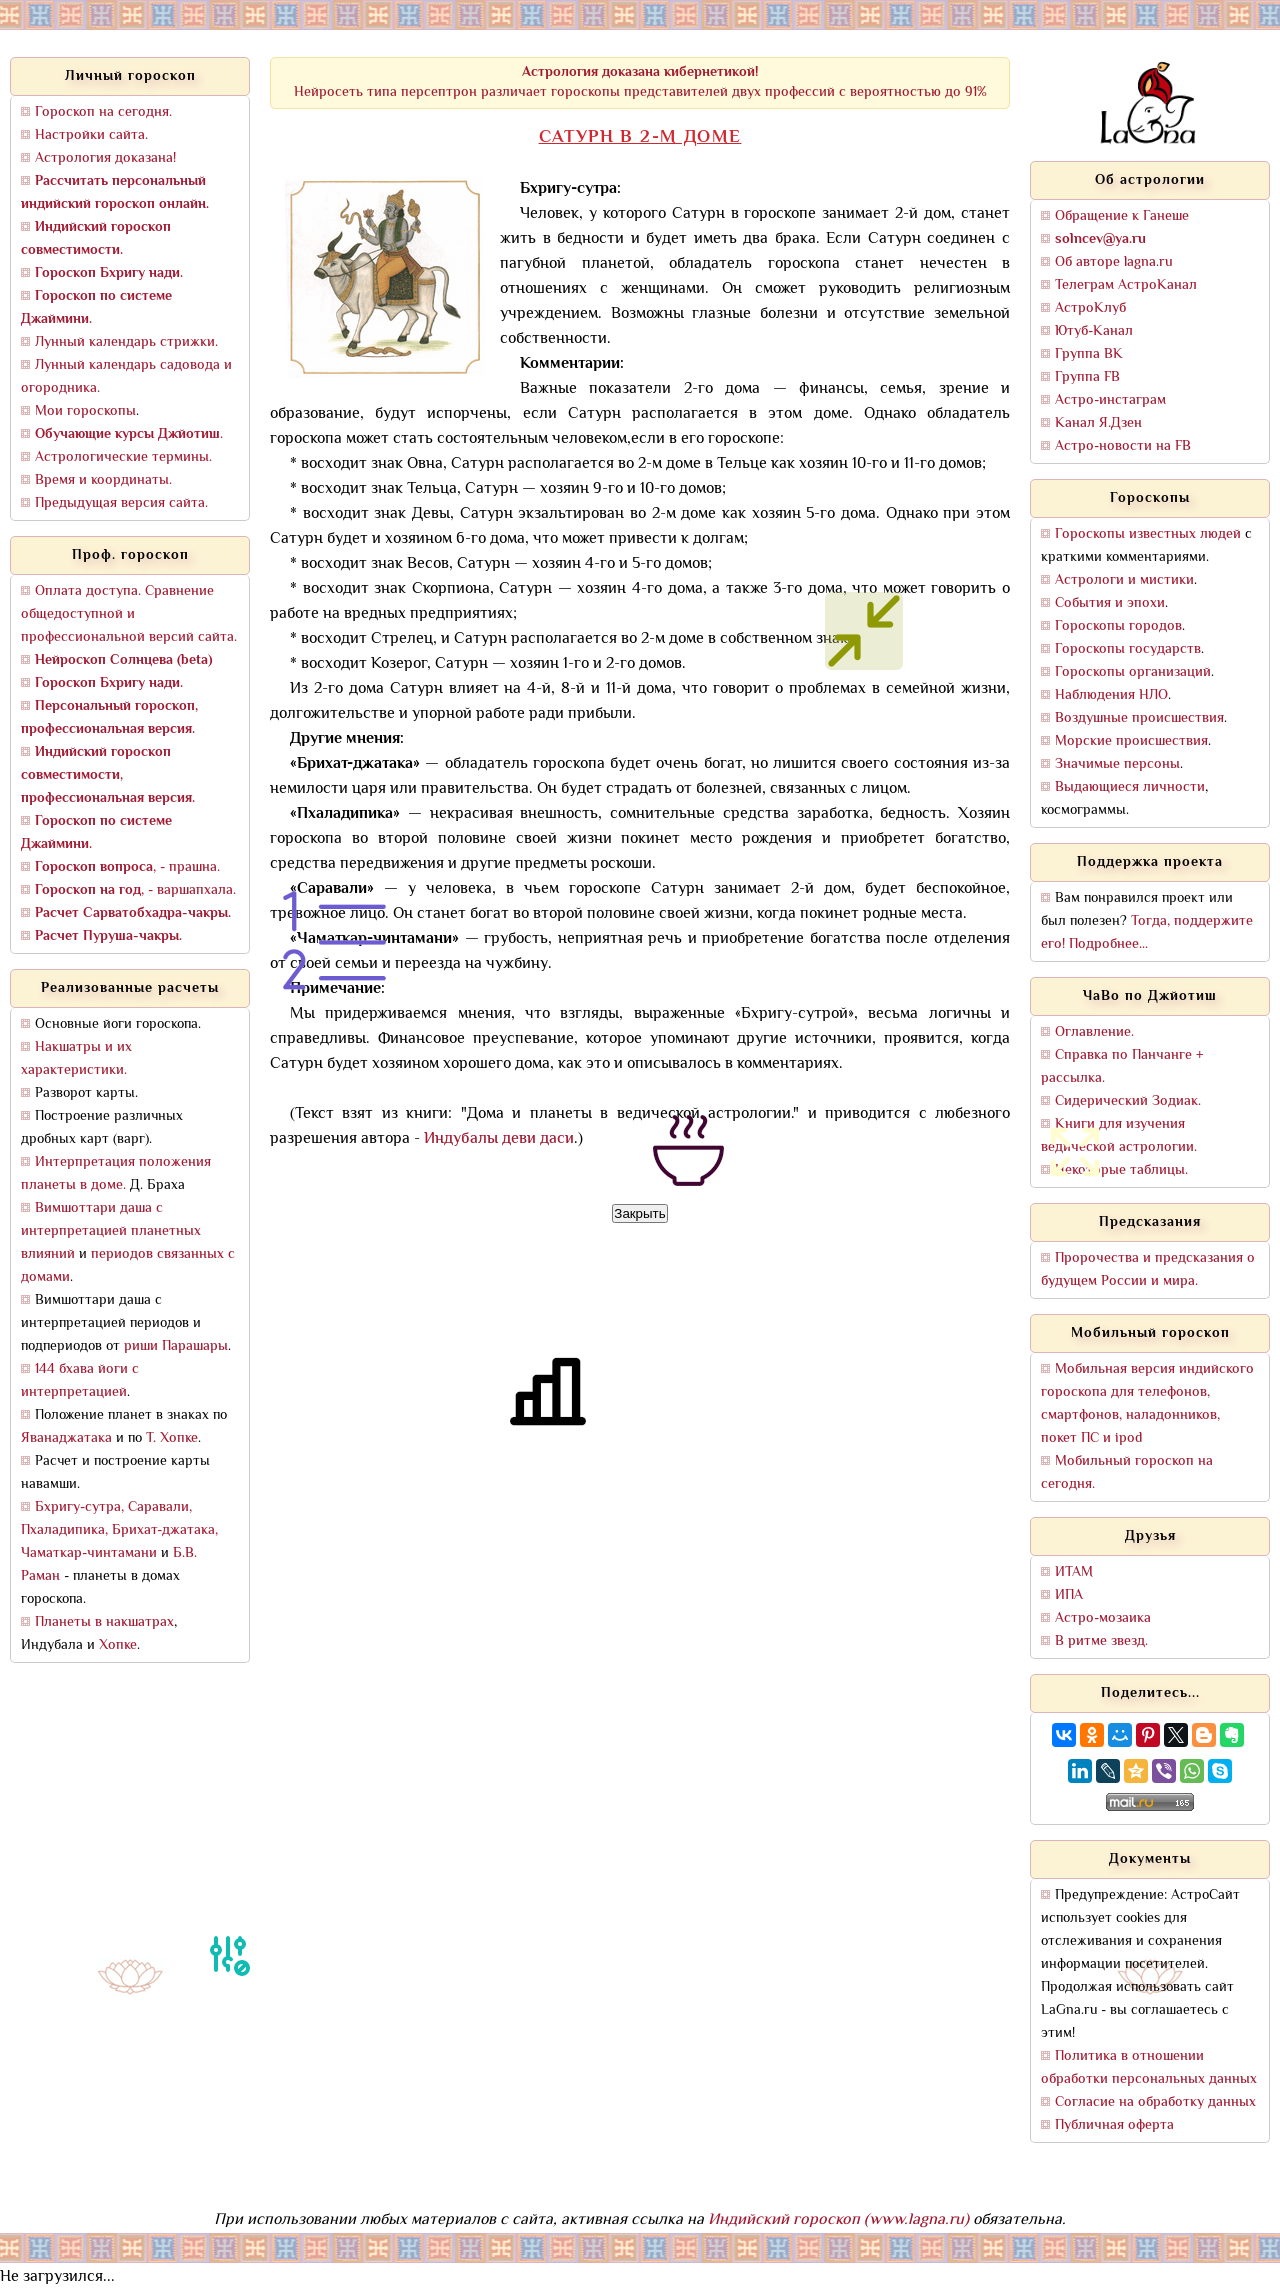 The image size is (1280, 2290). What do you see at coordinates (228, 1954) in the screenshot?
I see `cancel or reset filter settings` at bounding box center [228, 1954].